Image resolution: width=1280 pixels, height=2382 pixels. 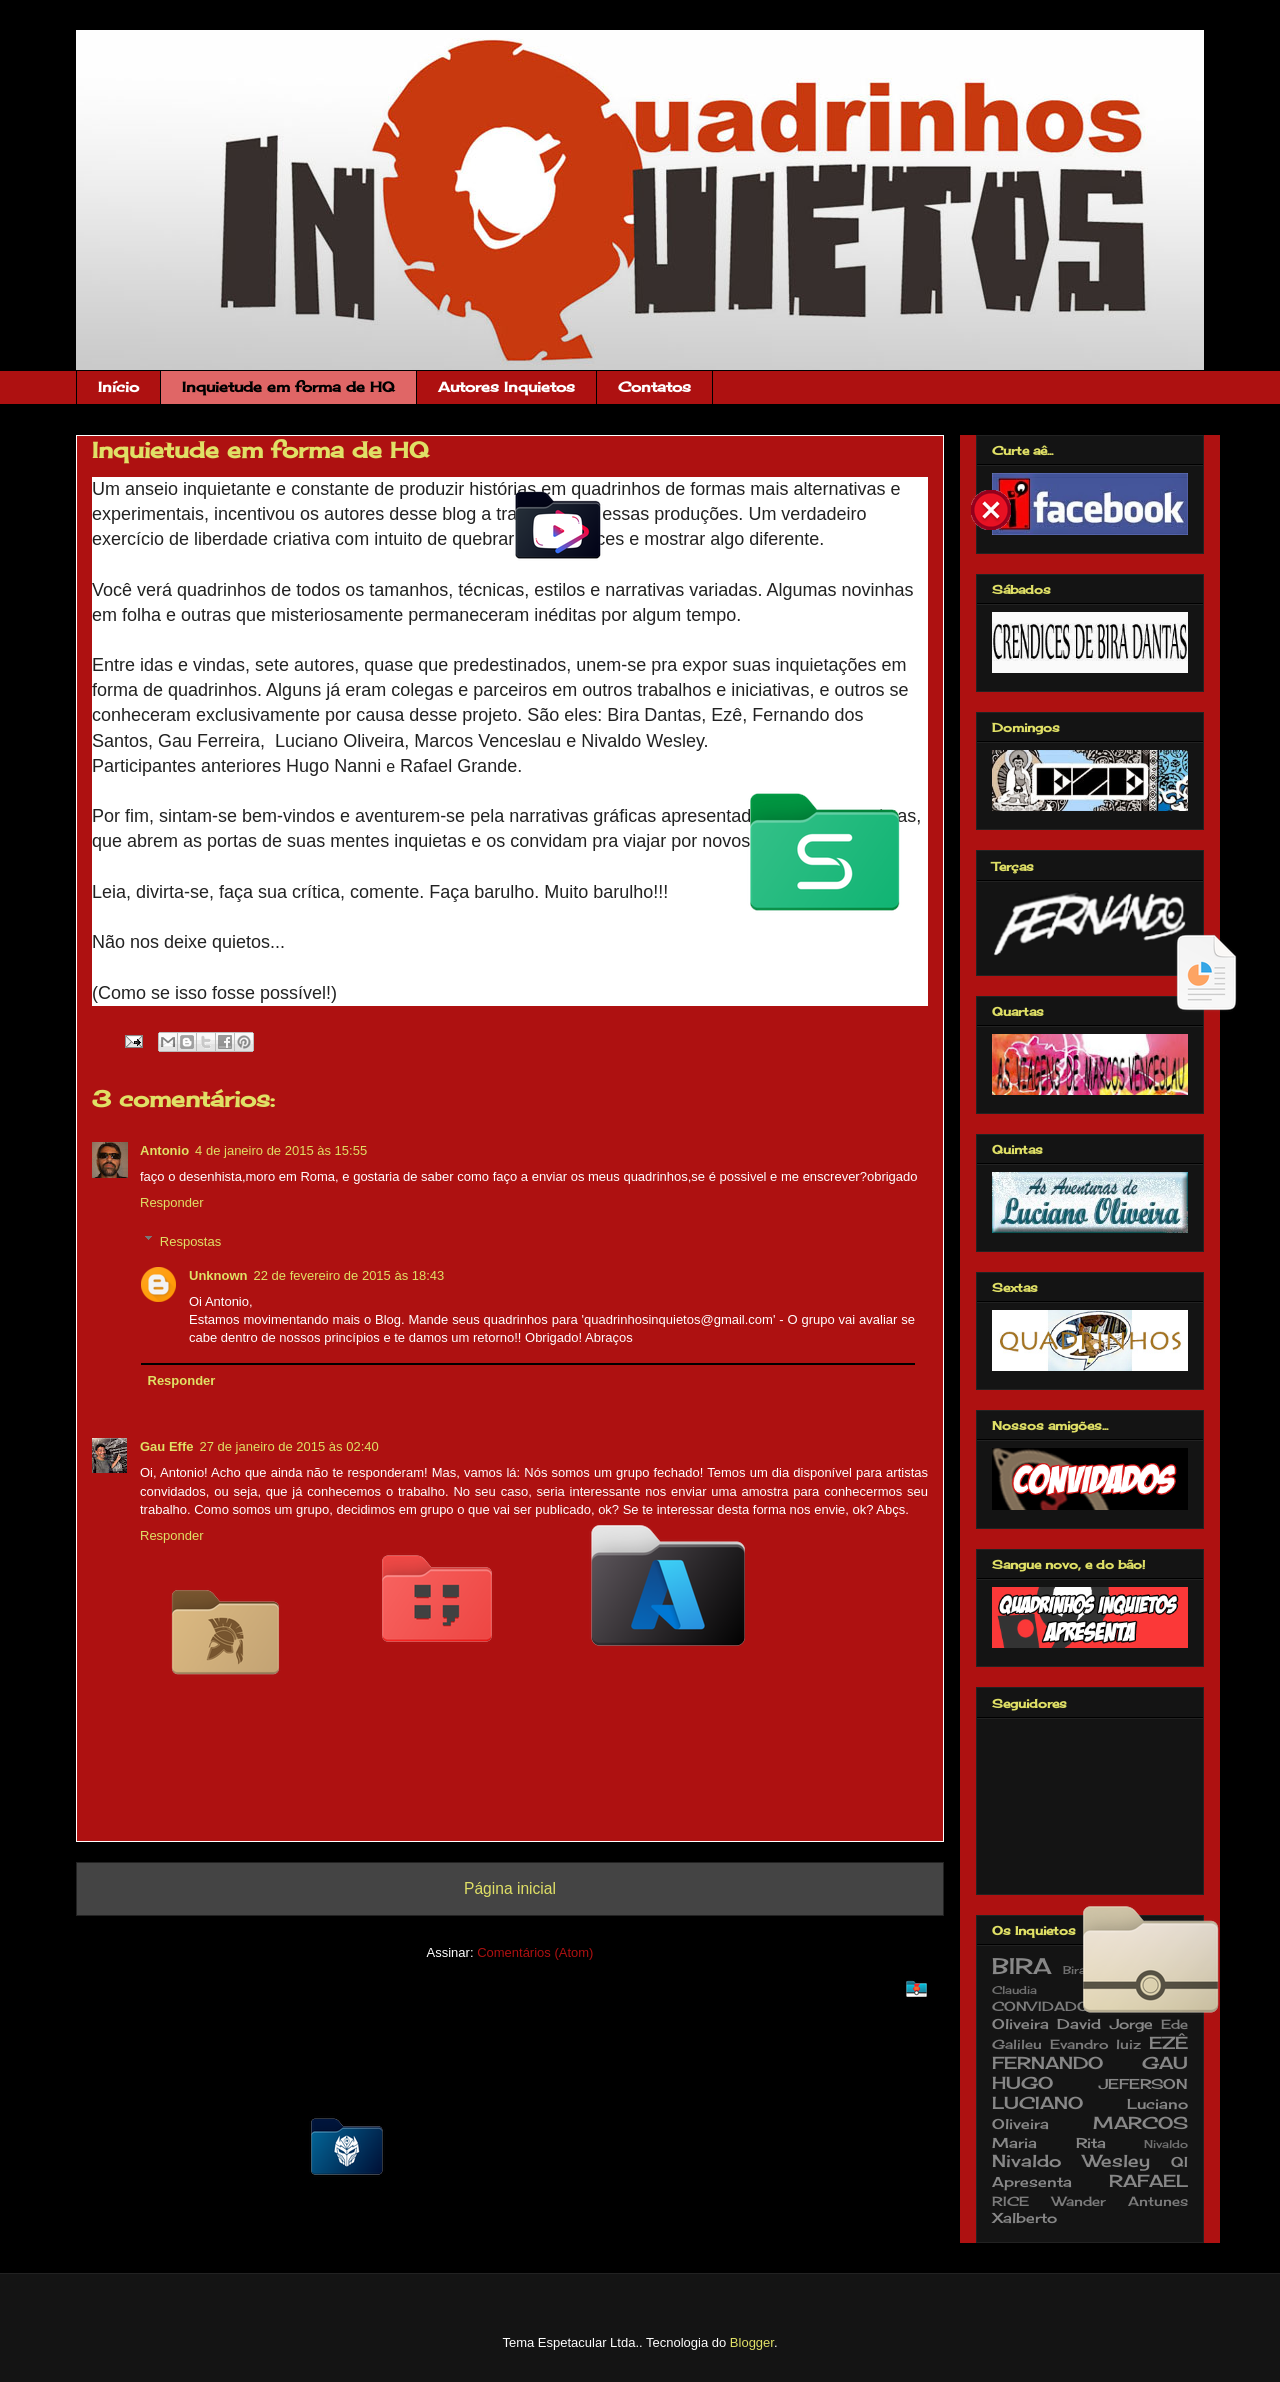 What do you see at coordinates (916, 1989) in the screenshot?
I see `open folder containing pokémon lure ball assets` at bounding box center [916, 1989].